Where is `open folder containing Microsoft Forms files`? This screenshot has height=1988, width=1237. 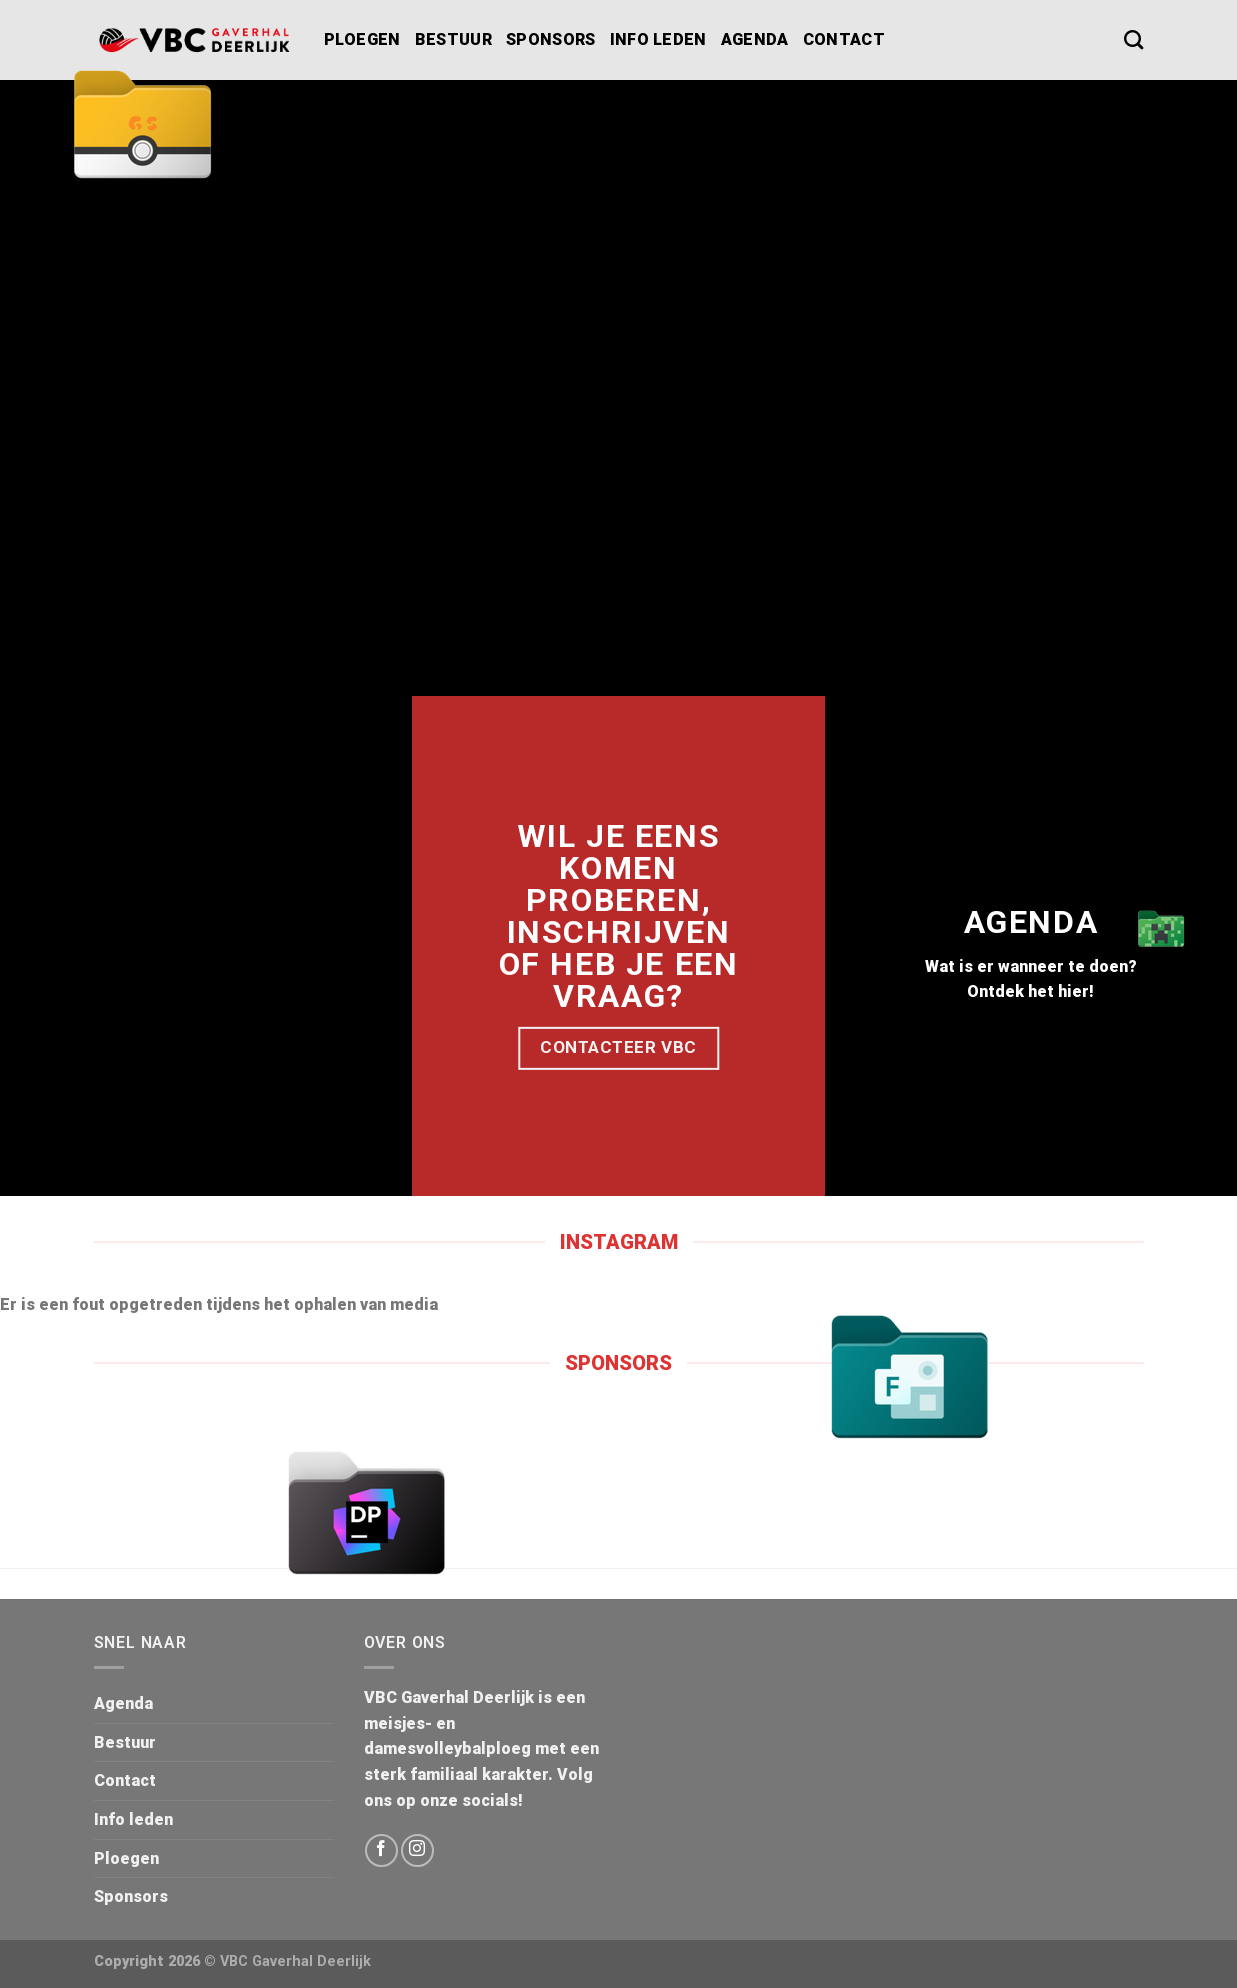 open folder containing Microsoft Forms files is located at coordinates (909, 1381).